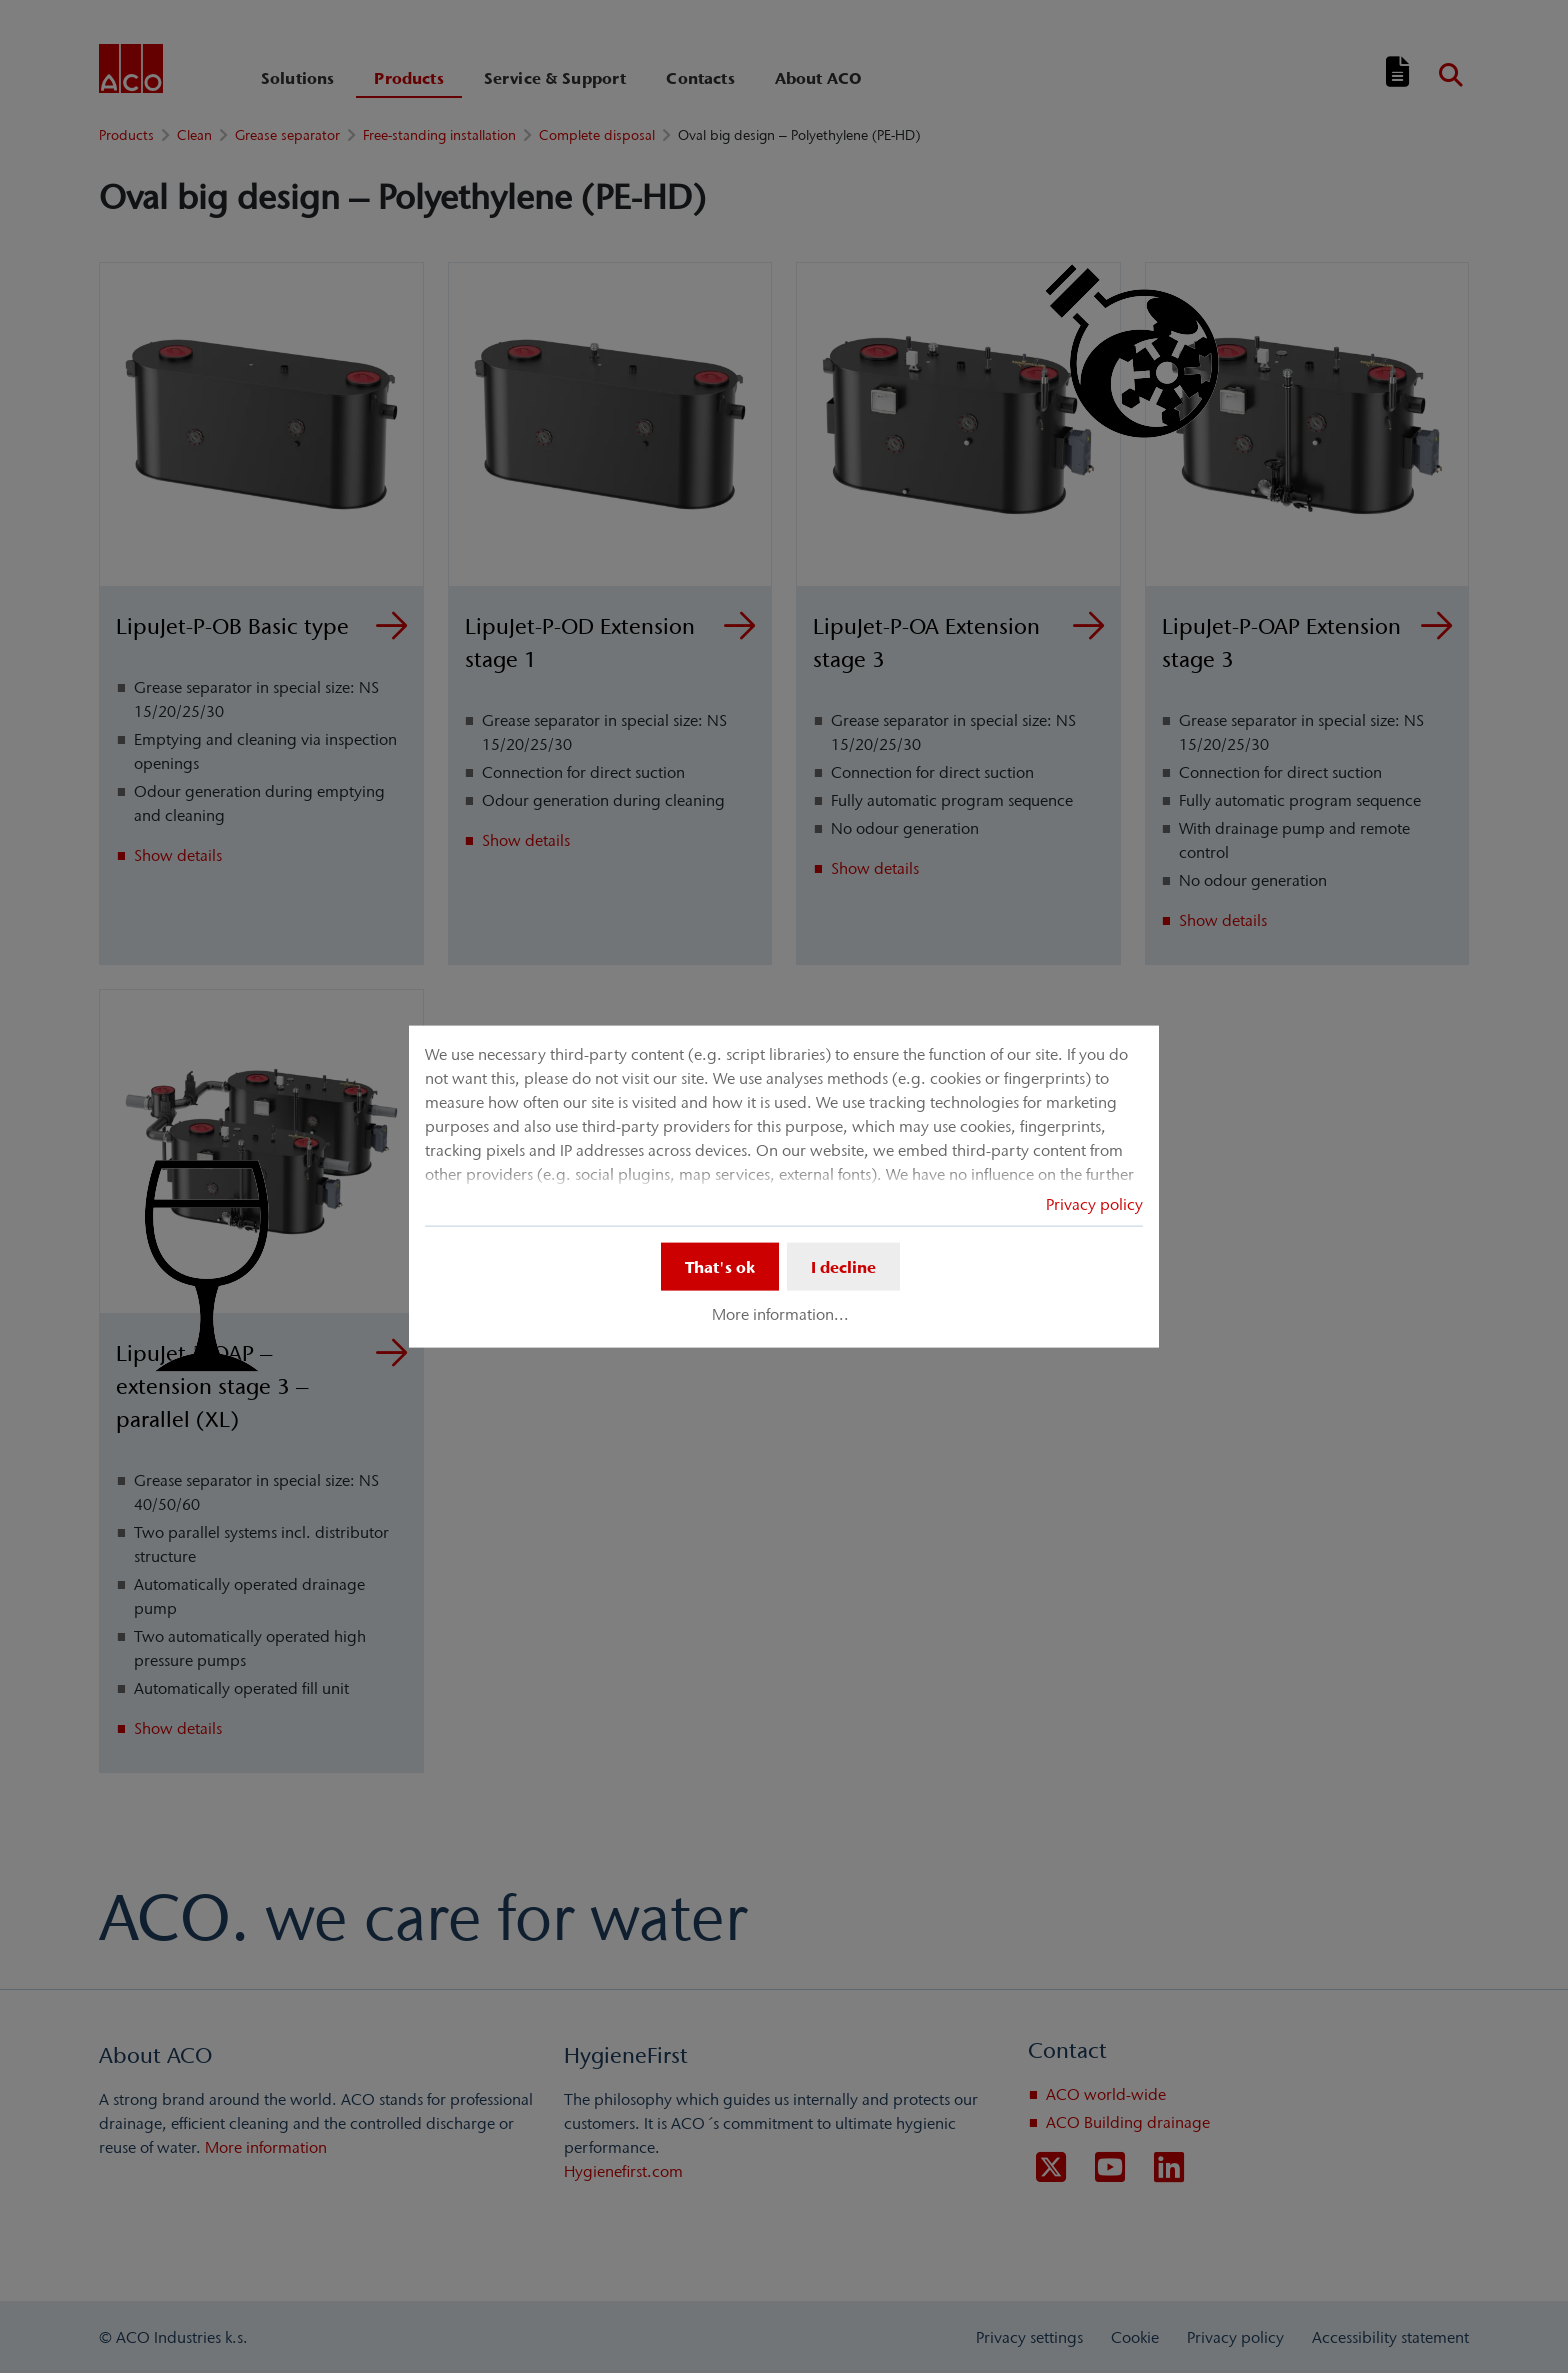 The width and height of the screenshot is (1568, 2373). Describe the element at coordinates (207, 1266) in the screenshot. I see `browse wine or beverage options` at that location.